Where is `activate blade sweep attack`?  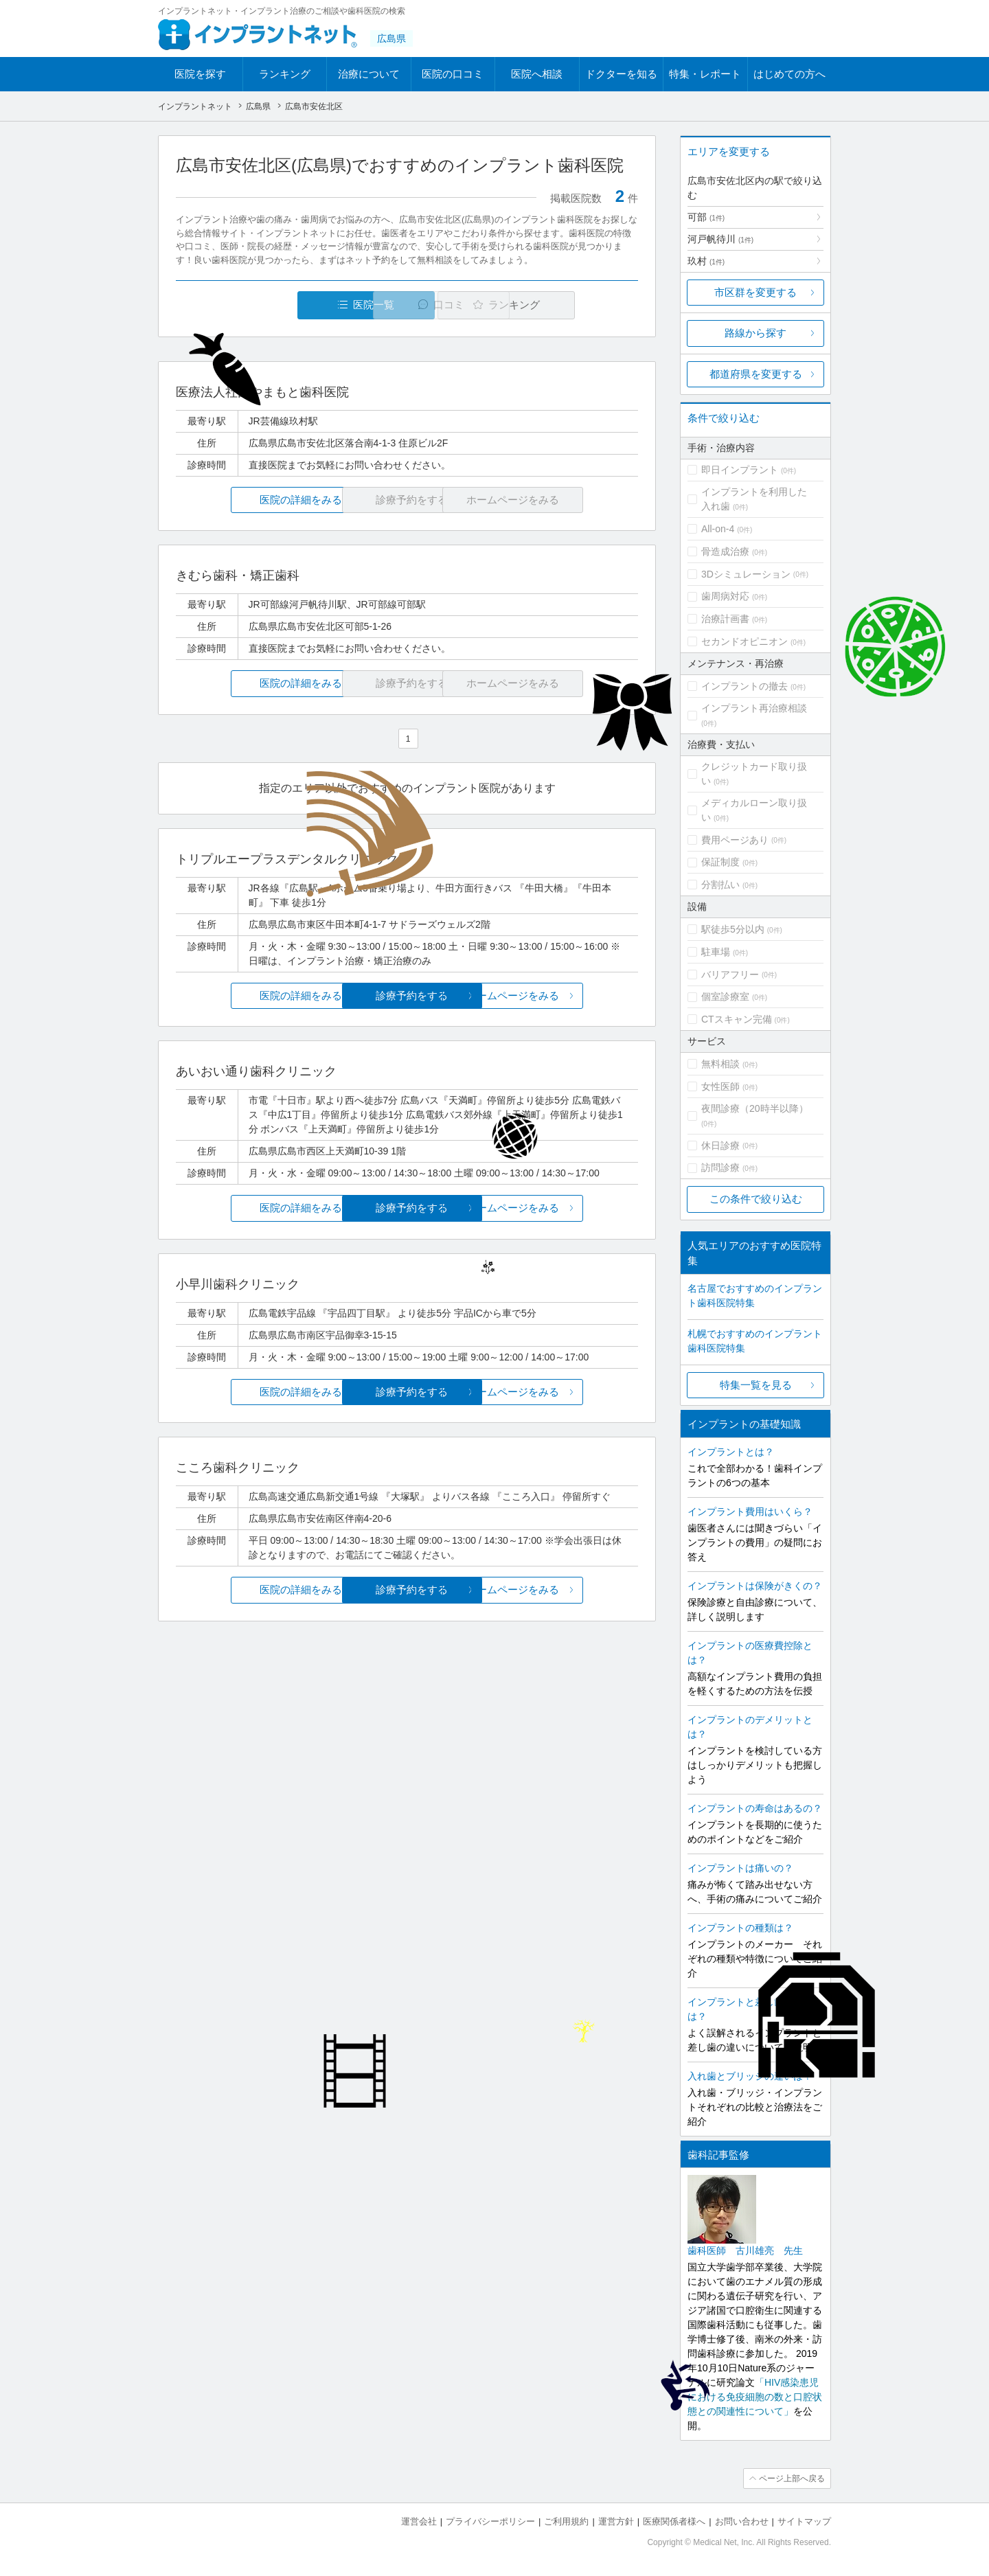 activate blade sweep attack is located at coordinates (370, 834).